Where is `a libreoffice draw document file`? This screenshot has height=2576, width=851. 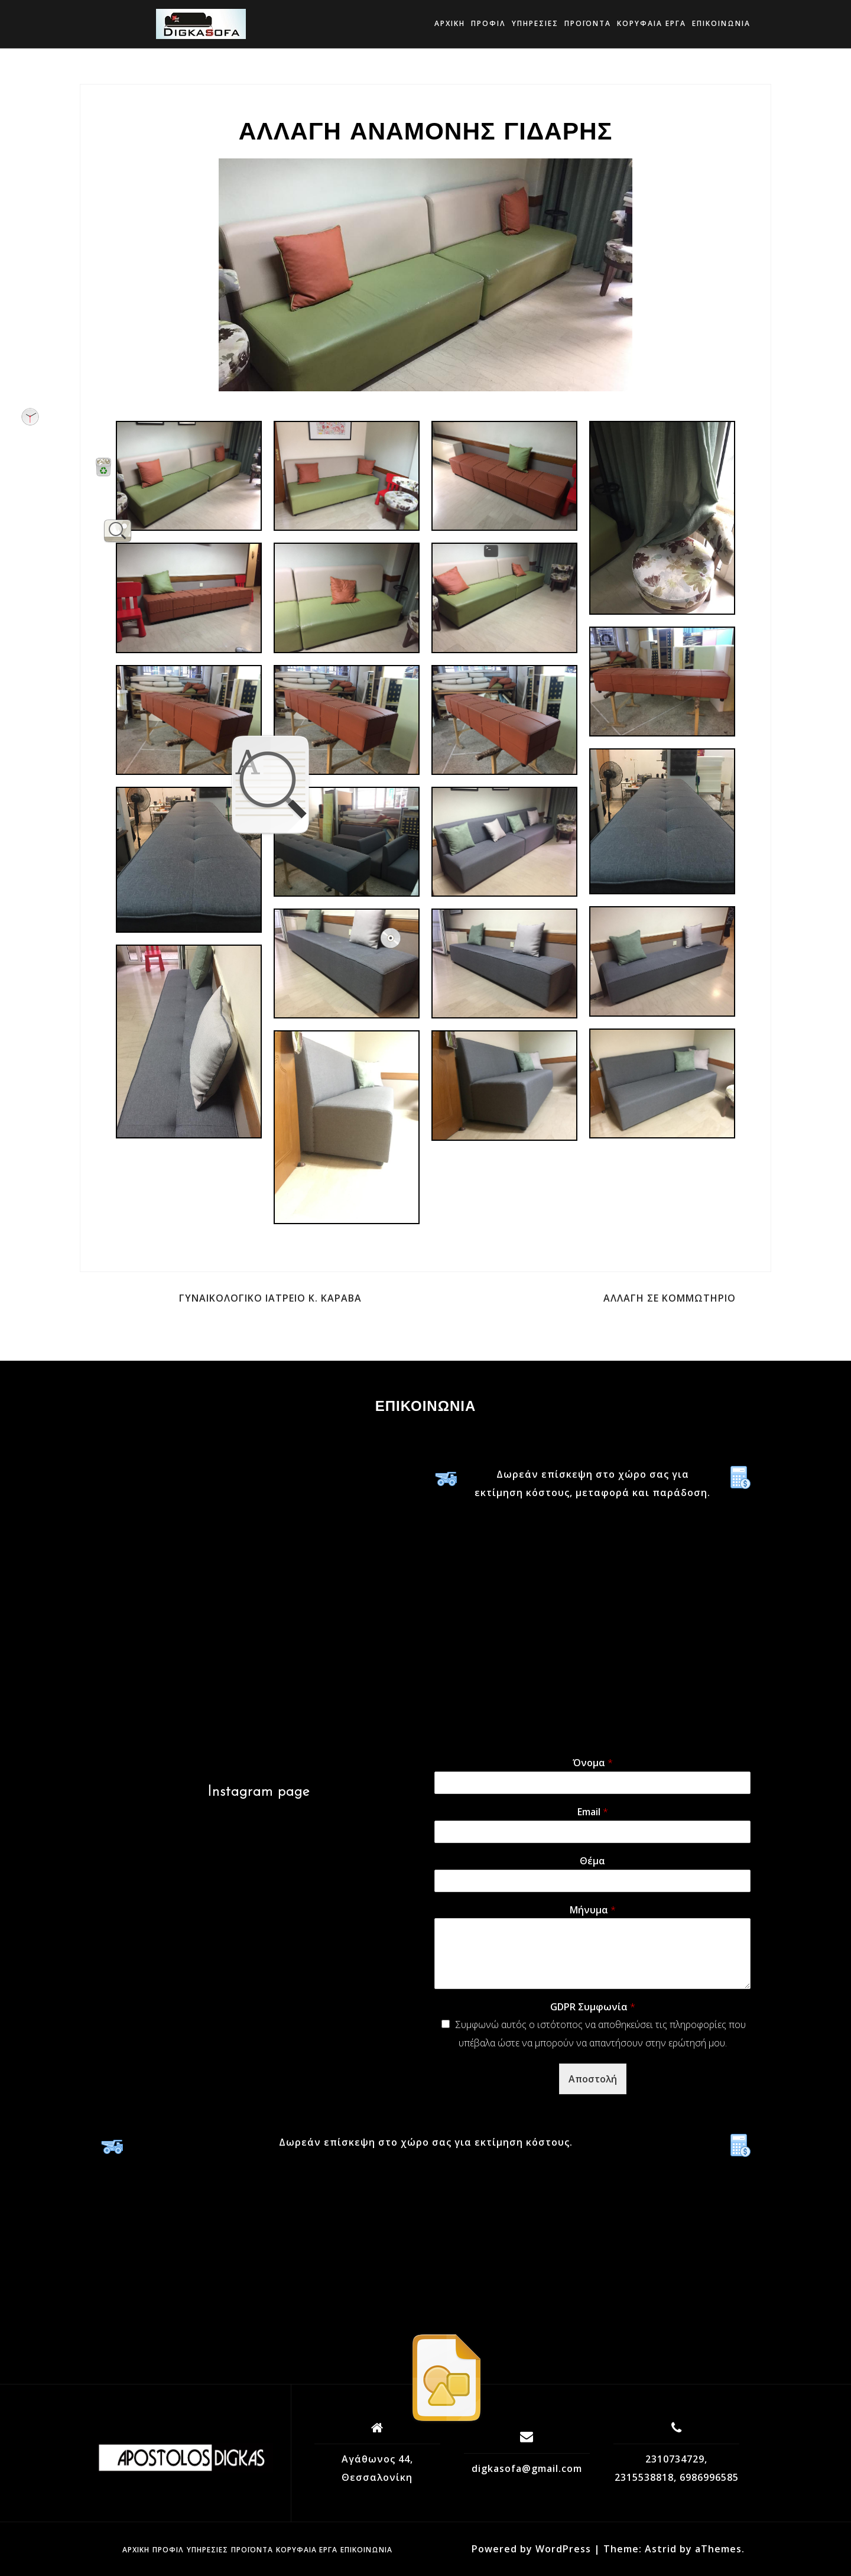 a libreoffice draw document file is located at coordinates (446, 2377).